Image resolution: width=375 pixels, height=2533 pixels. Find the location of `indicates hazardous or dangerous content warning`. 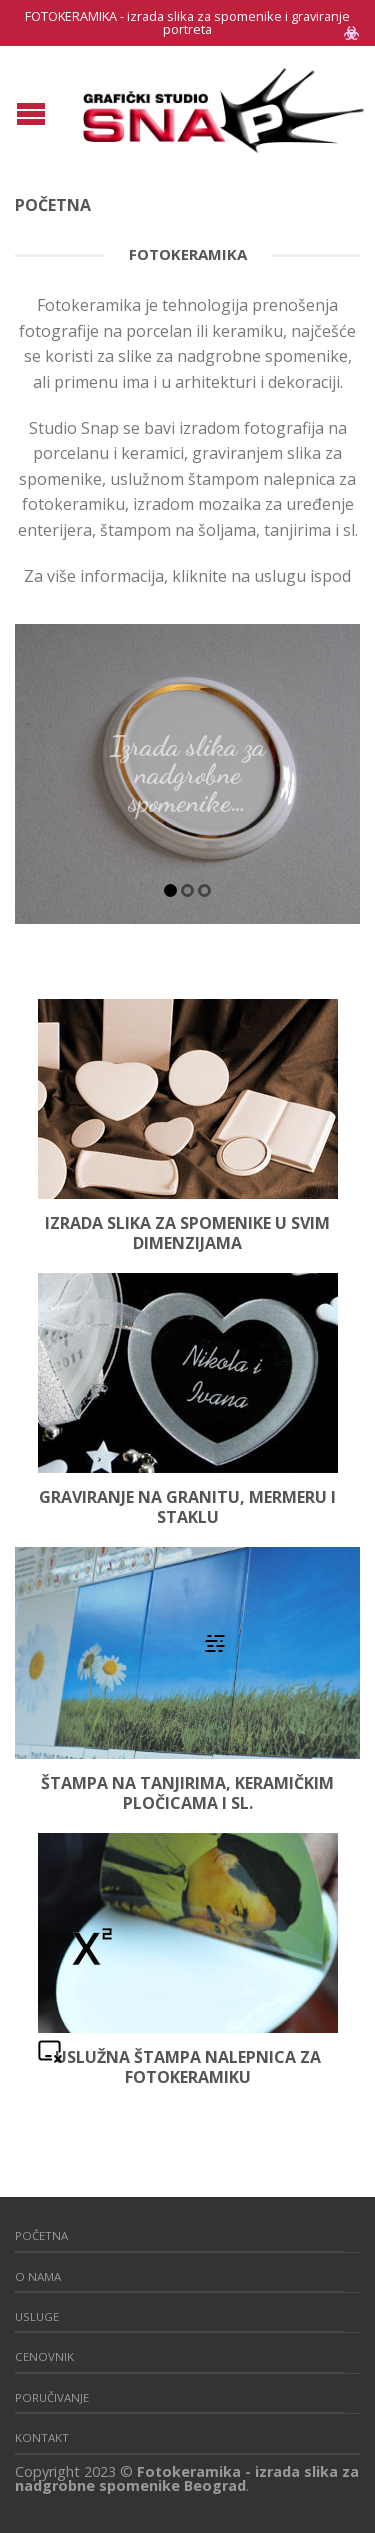

indicates hazardous or dangerous content warning is located at coordinates (351, 33).